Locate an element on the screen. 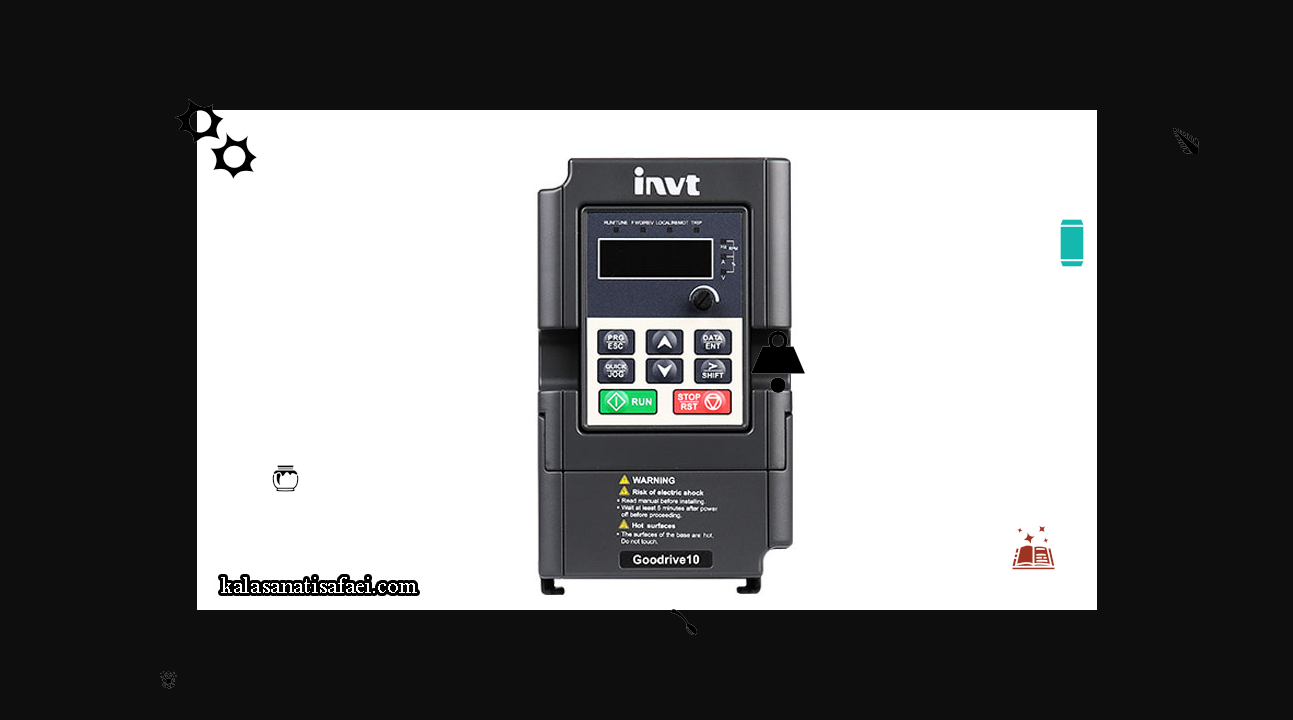  open your spell book or magic abilities is located at coordinates (1033, 547).